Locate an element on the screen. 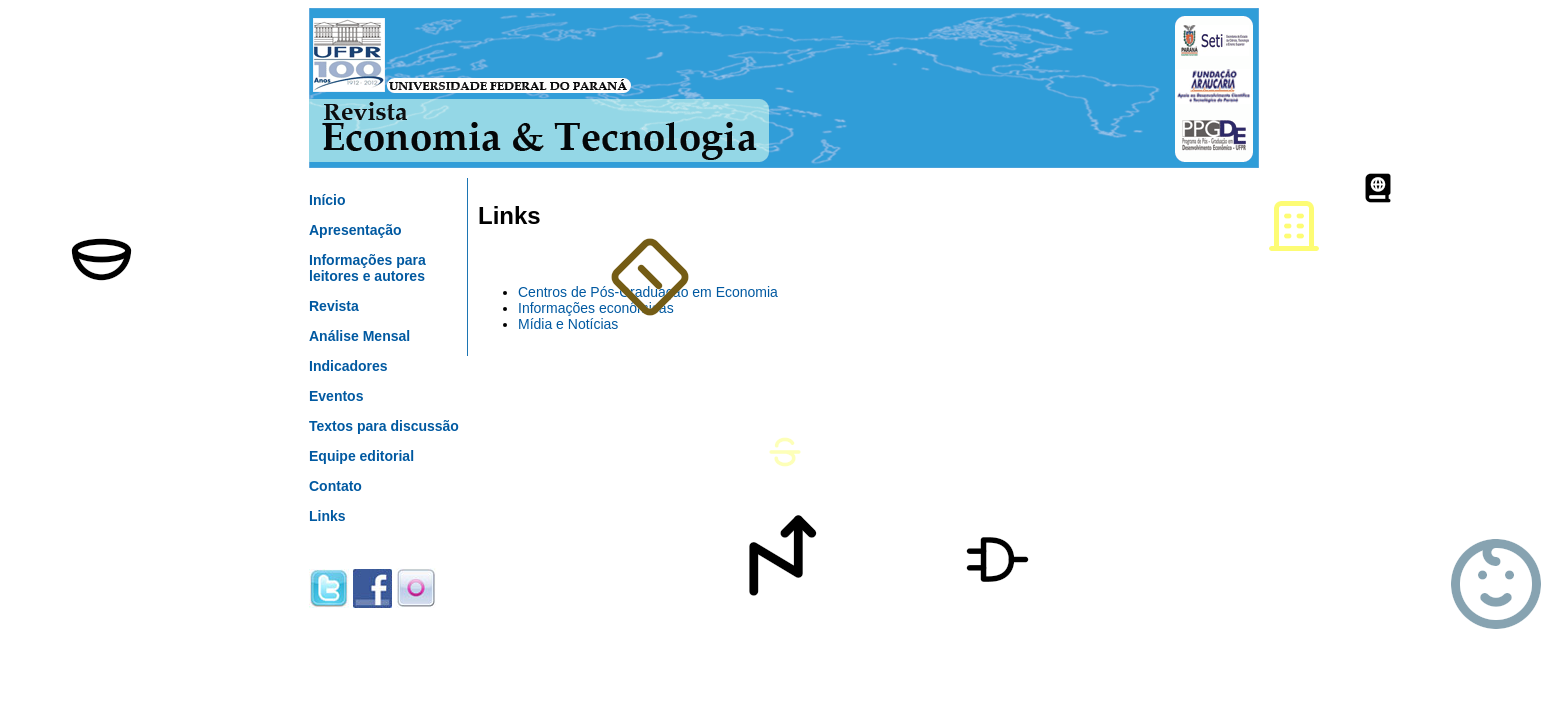  indicates child-friendly or kids mode is located at coordinates (1496, 584).